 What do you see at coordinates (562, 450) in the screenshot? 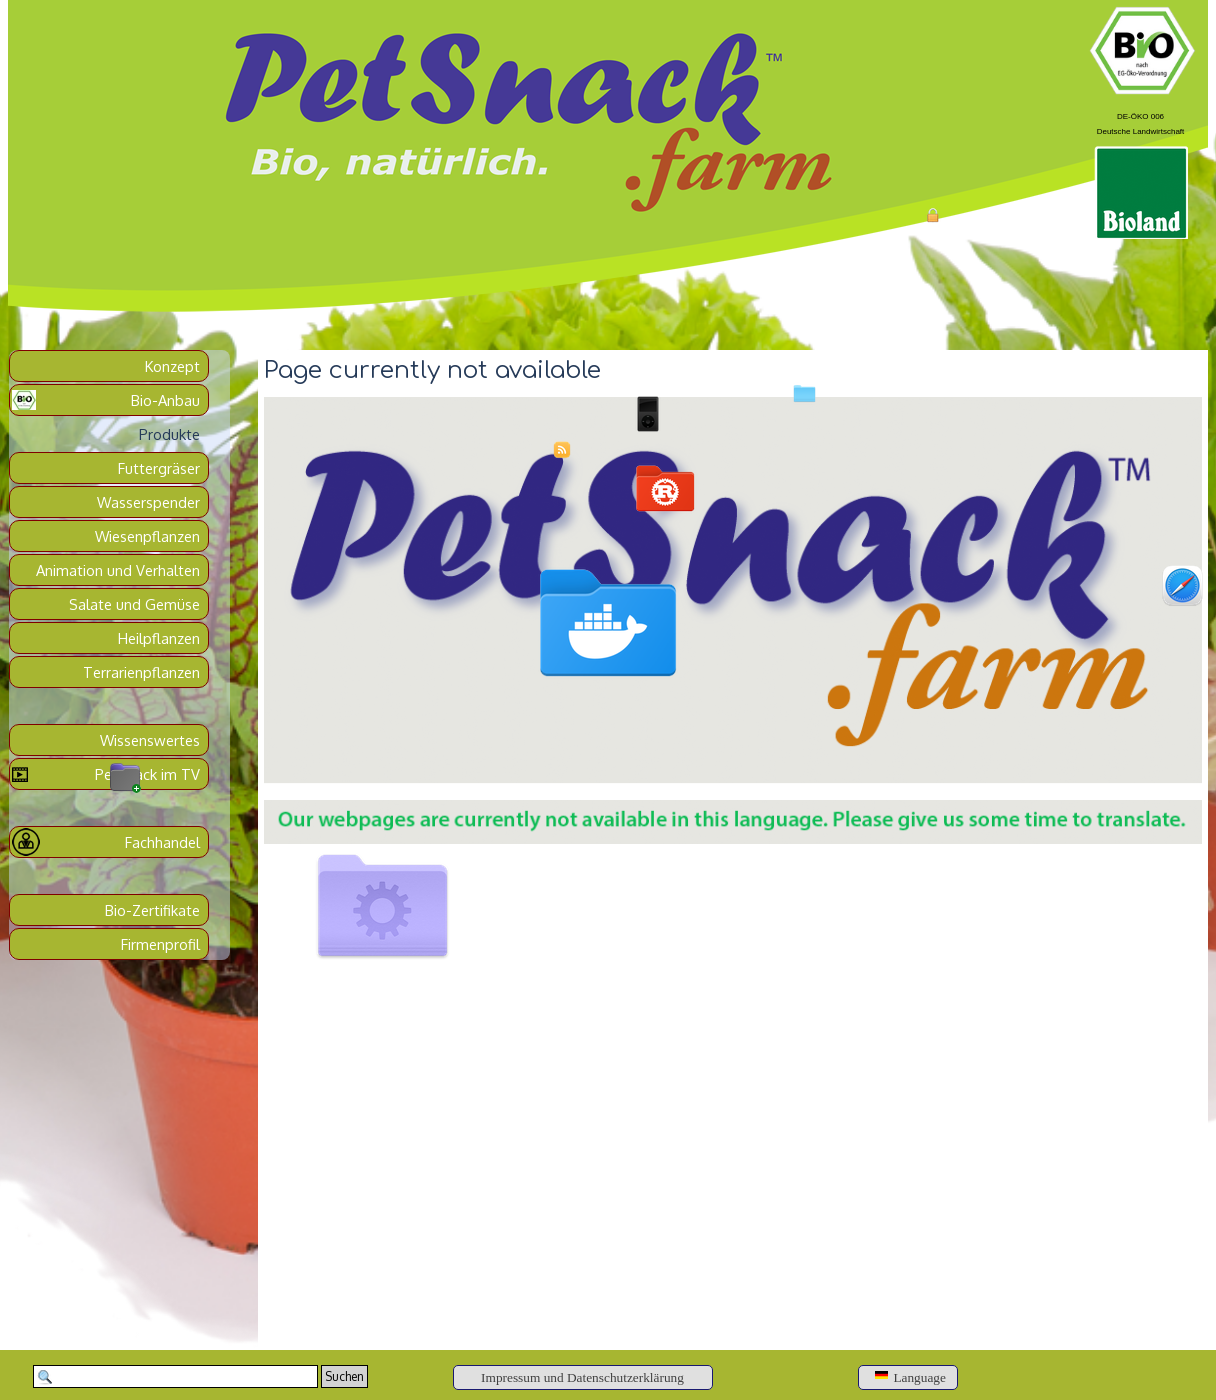
I see `access RSS feed settings` at bounding box center [562, 450].